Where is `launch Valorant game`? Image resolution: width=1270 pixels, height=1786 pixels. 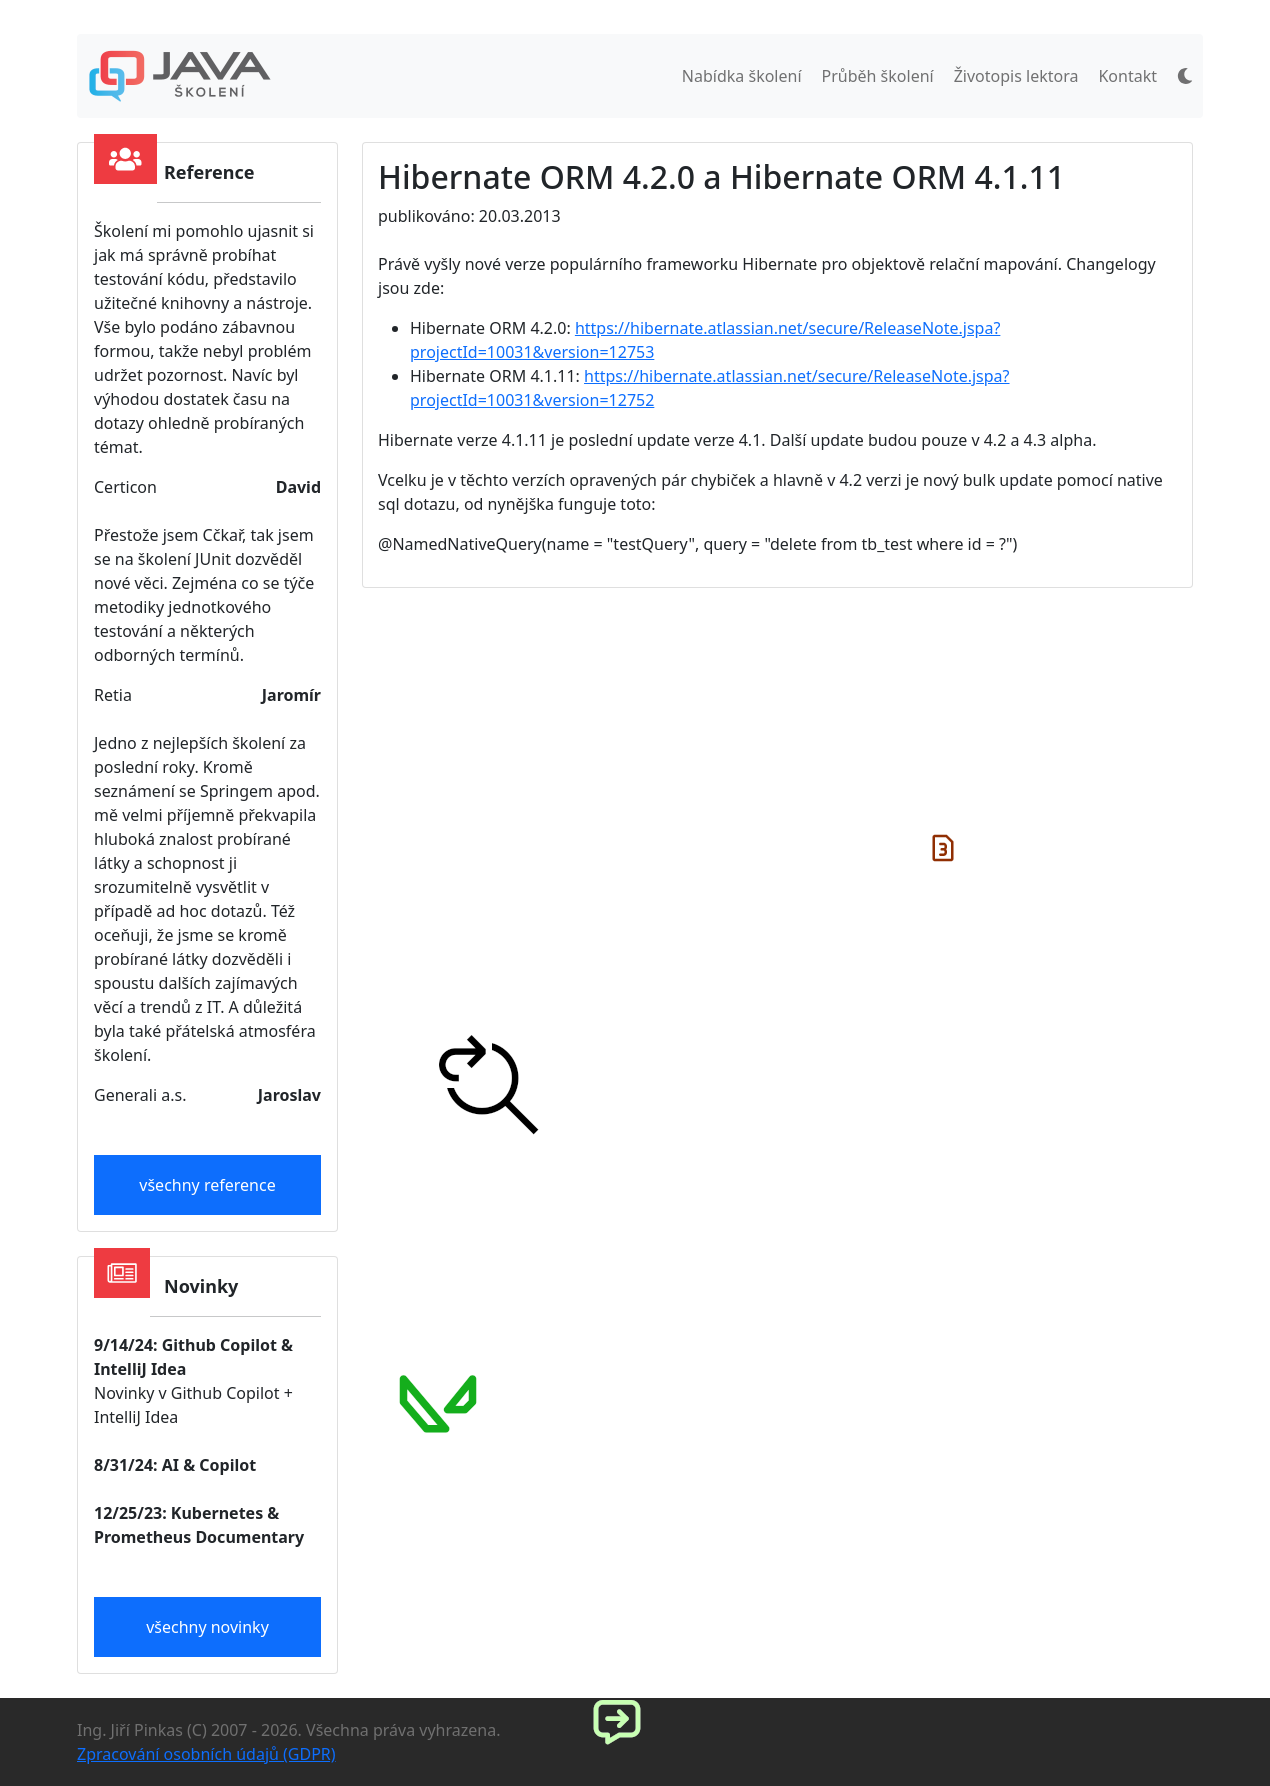
launch Valorant game is located at coordinates (438, 1402).